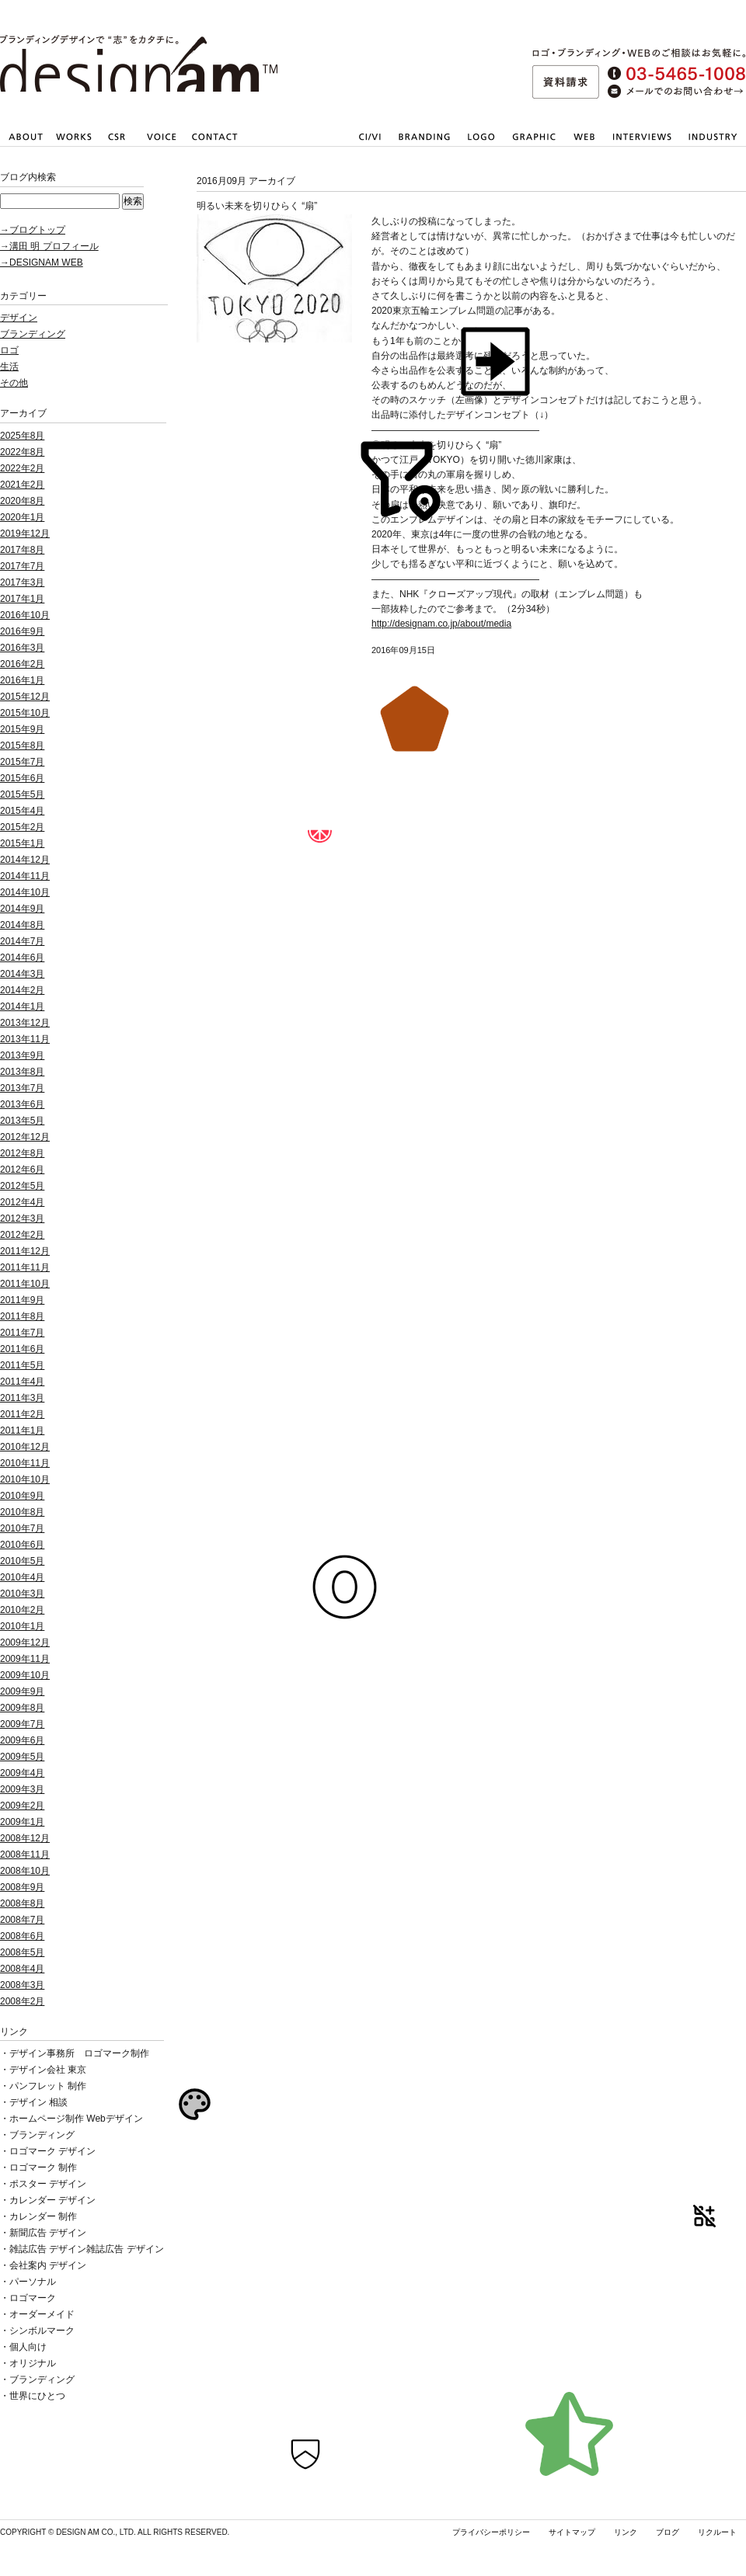  Describe the element at coordinates (305, 2453) in the screenshot. I see `security or protection status indicator` at that location.